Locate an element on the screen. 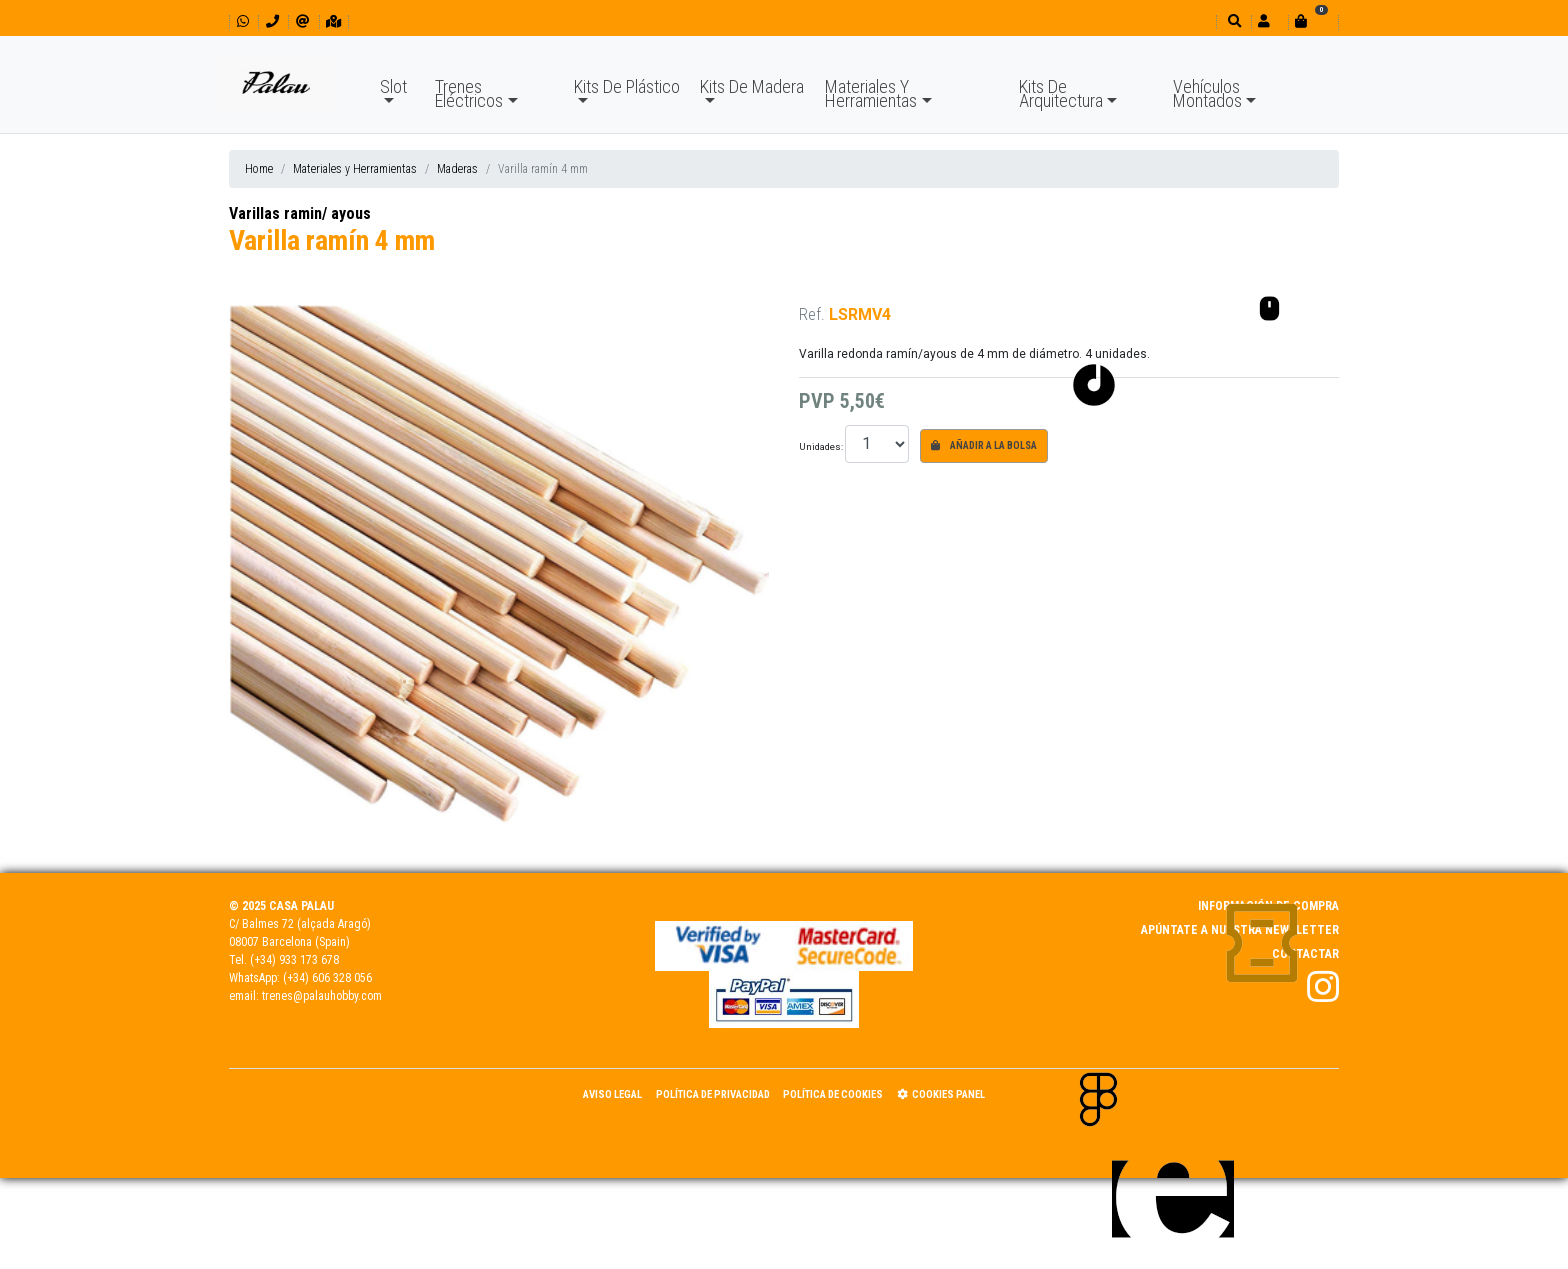 This screenshot has width=1568, height=1269. view available coupons or discounts is located at coordinates (1262, 943).